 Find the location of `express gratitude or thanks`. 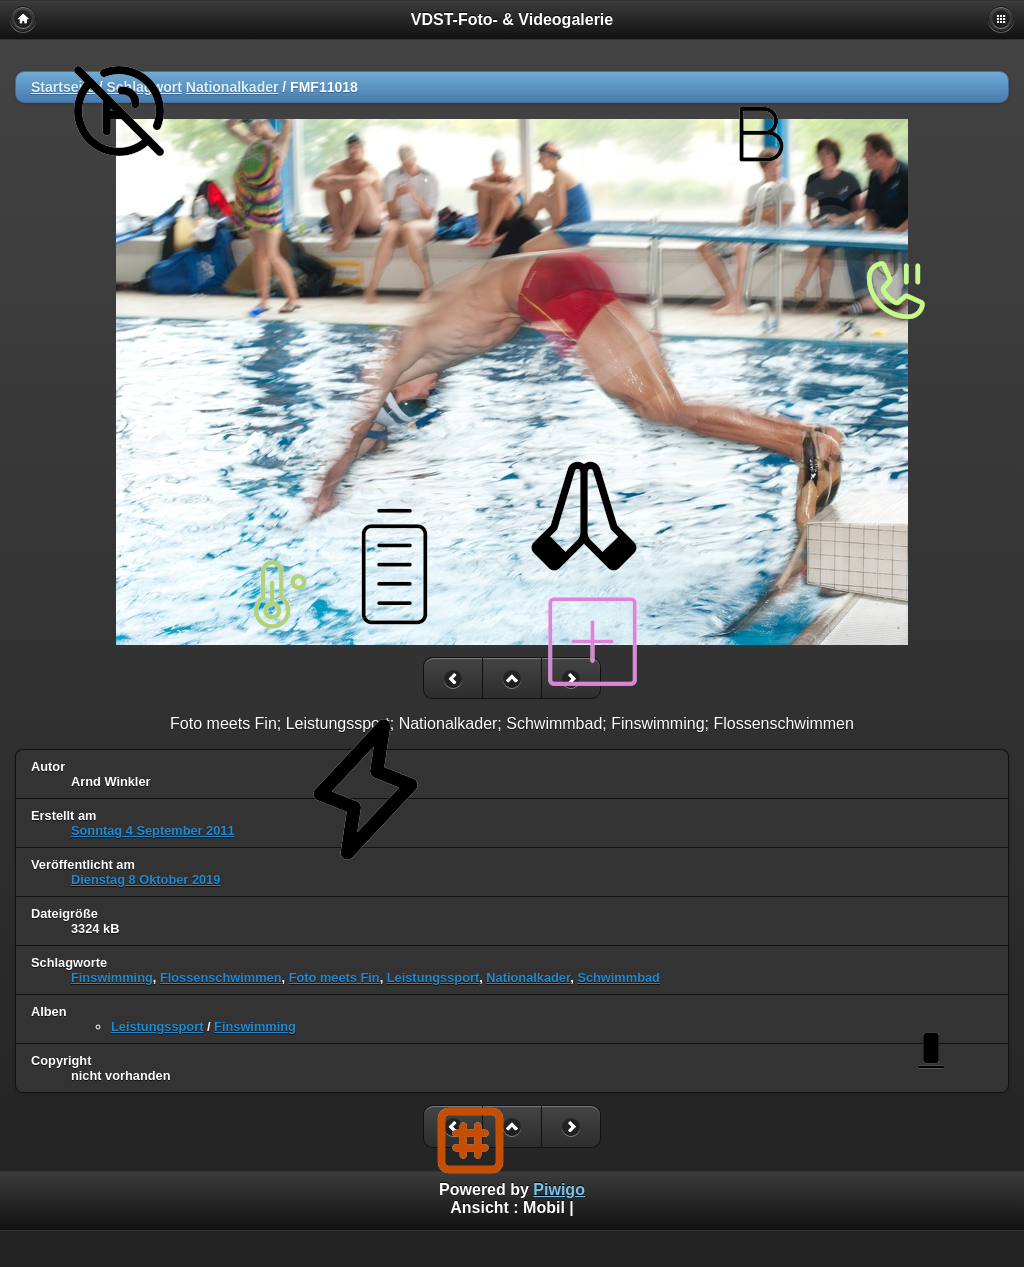

express gratitude or thanks is located at coordinates (584, 518).